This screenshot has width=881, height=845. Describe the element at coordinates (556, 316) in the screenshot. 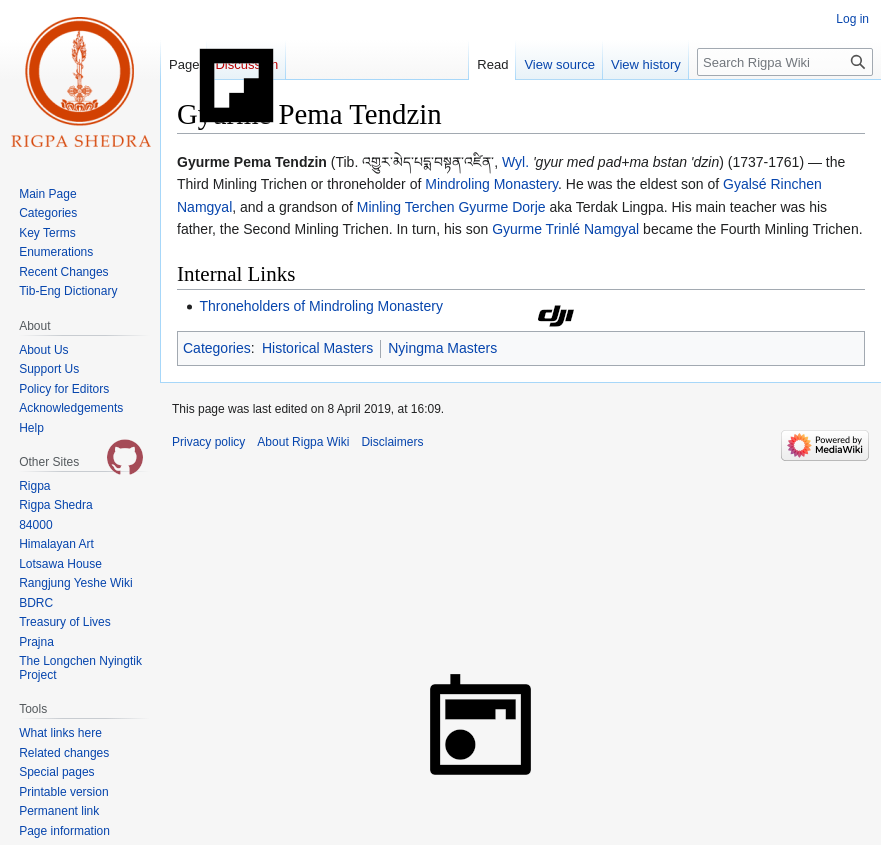

I see `DJI brand logo` at that location.